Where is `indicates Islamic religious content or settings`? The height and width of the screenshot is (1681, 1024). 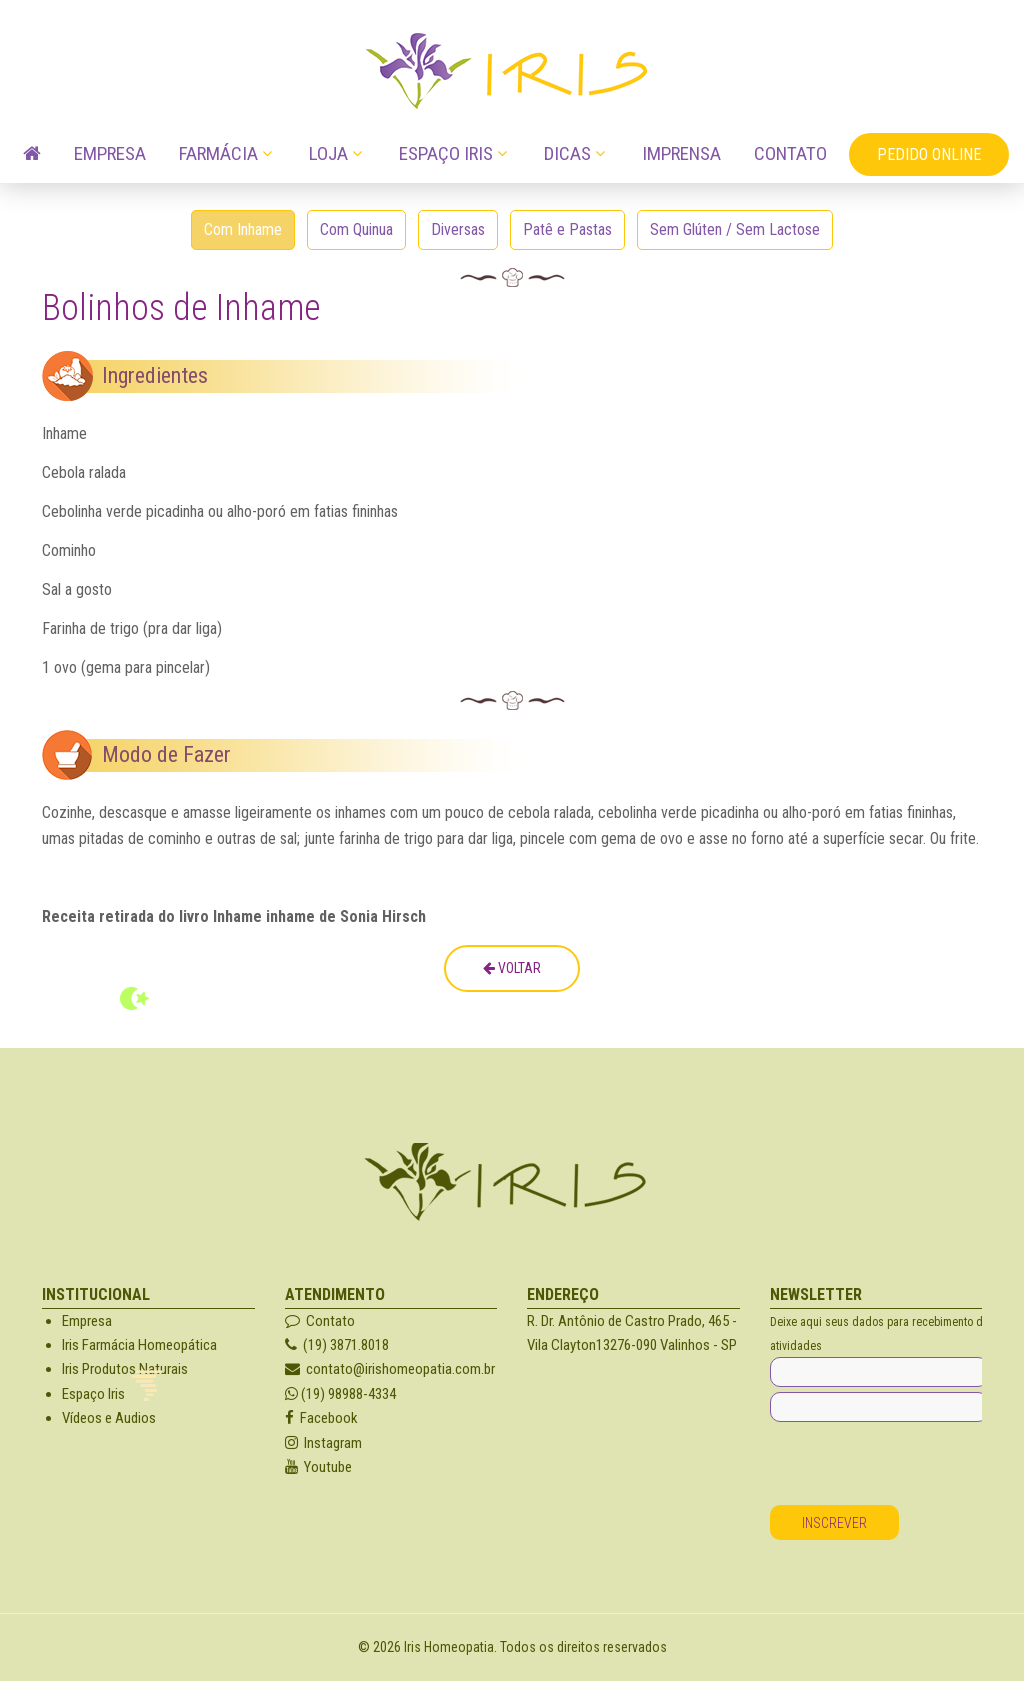 indicates Islamic religious content or settings is located at coordinates (133, 998).